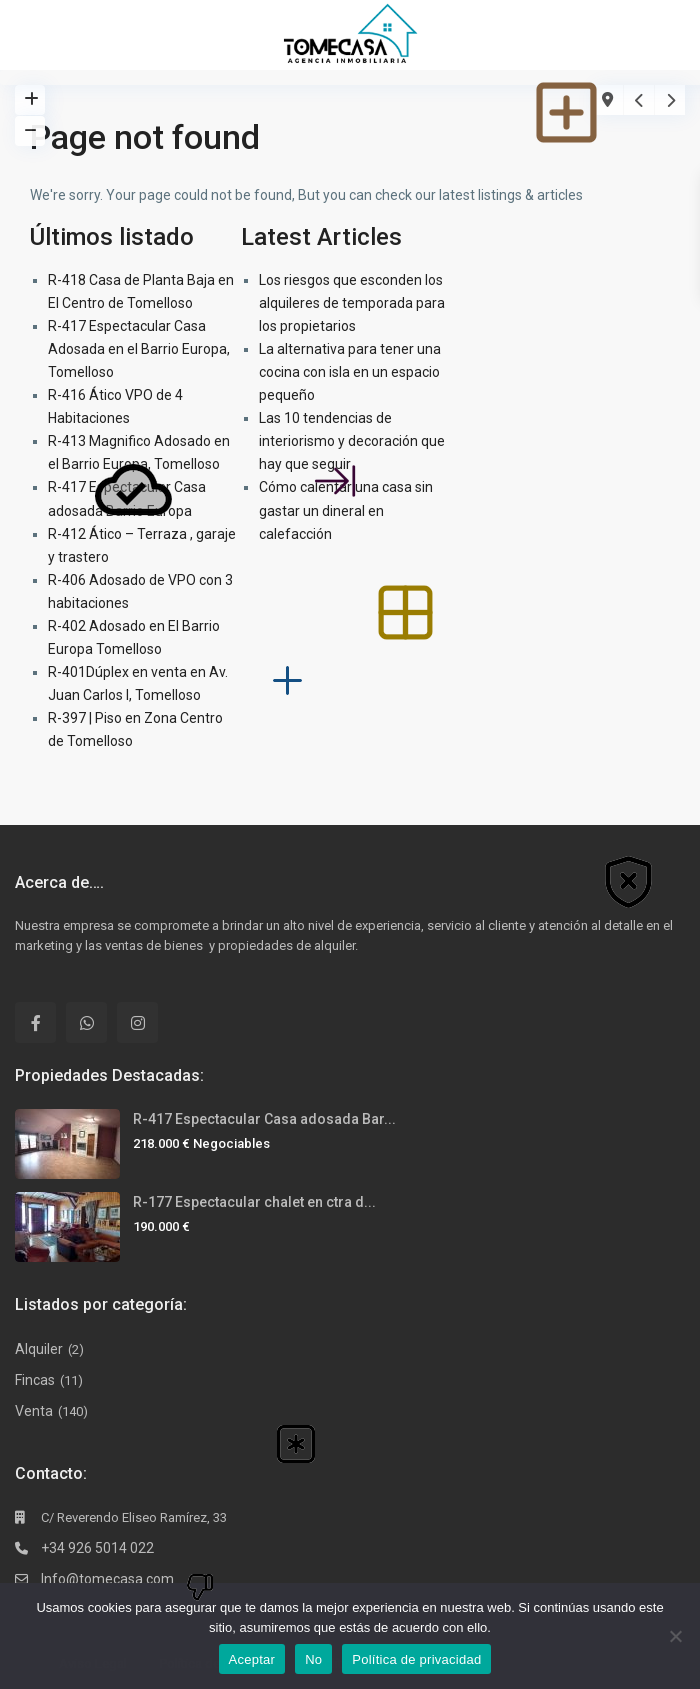  Describe the element at coordinates (628, 882) in the screenshot. I see `security check failed` at that location.